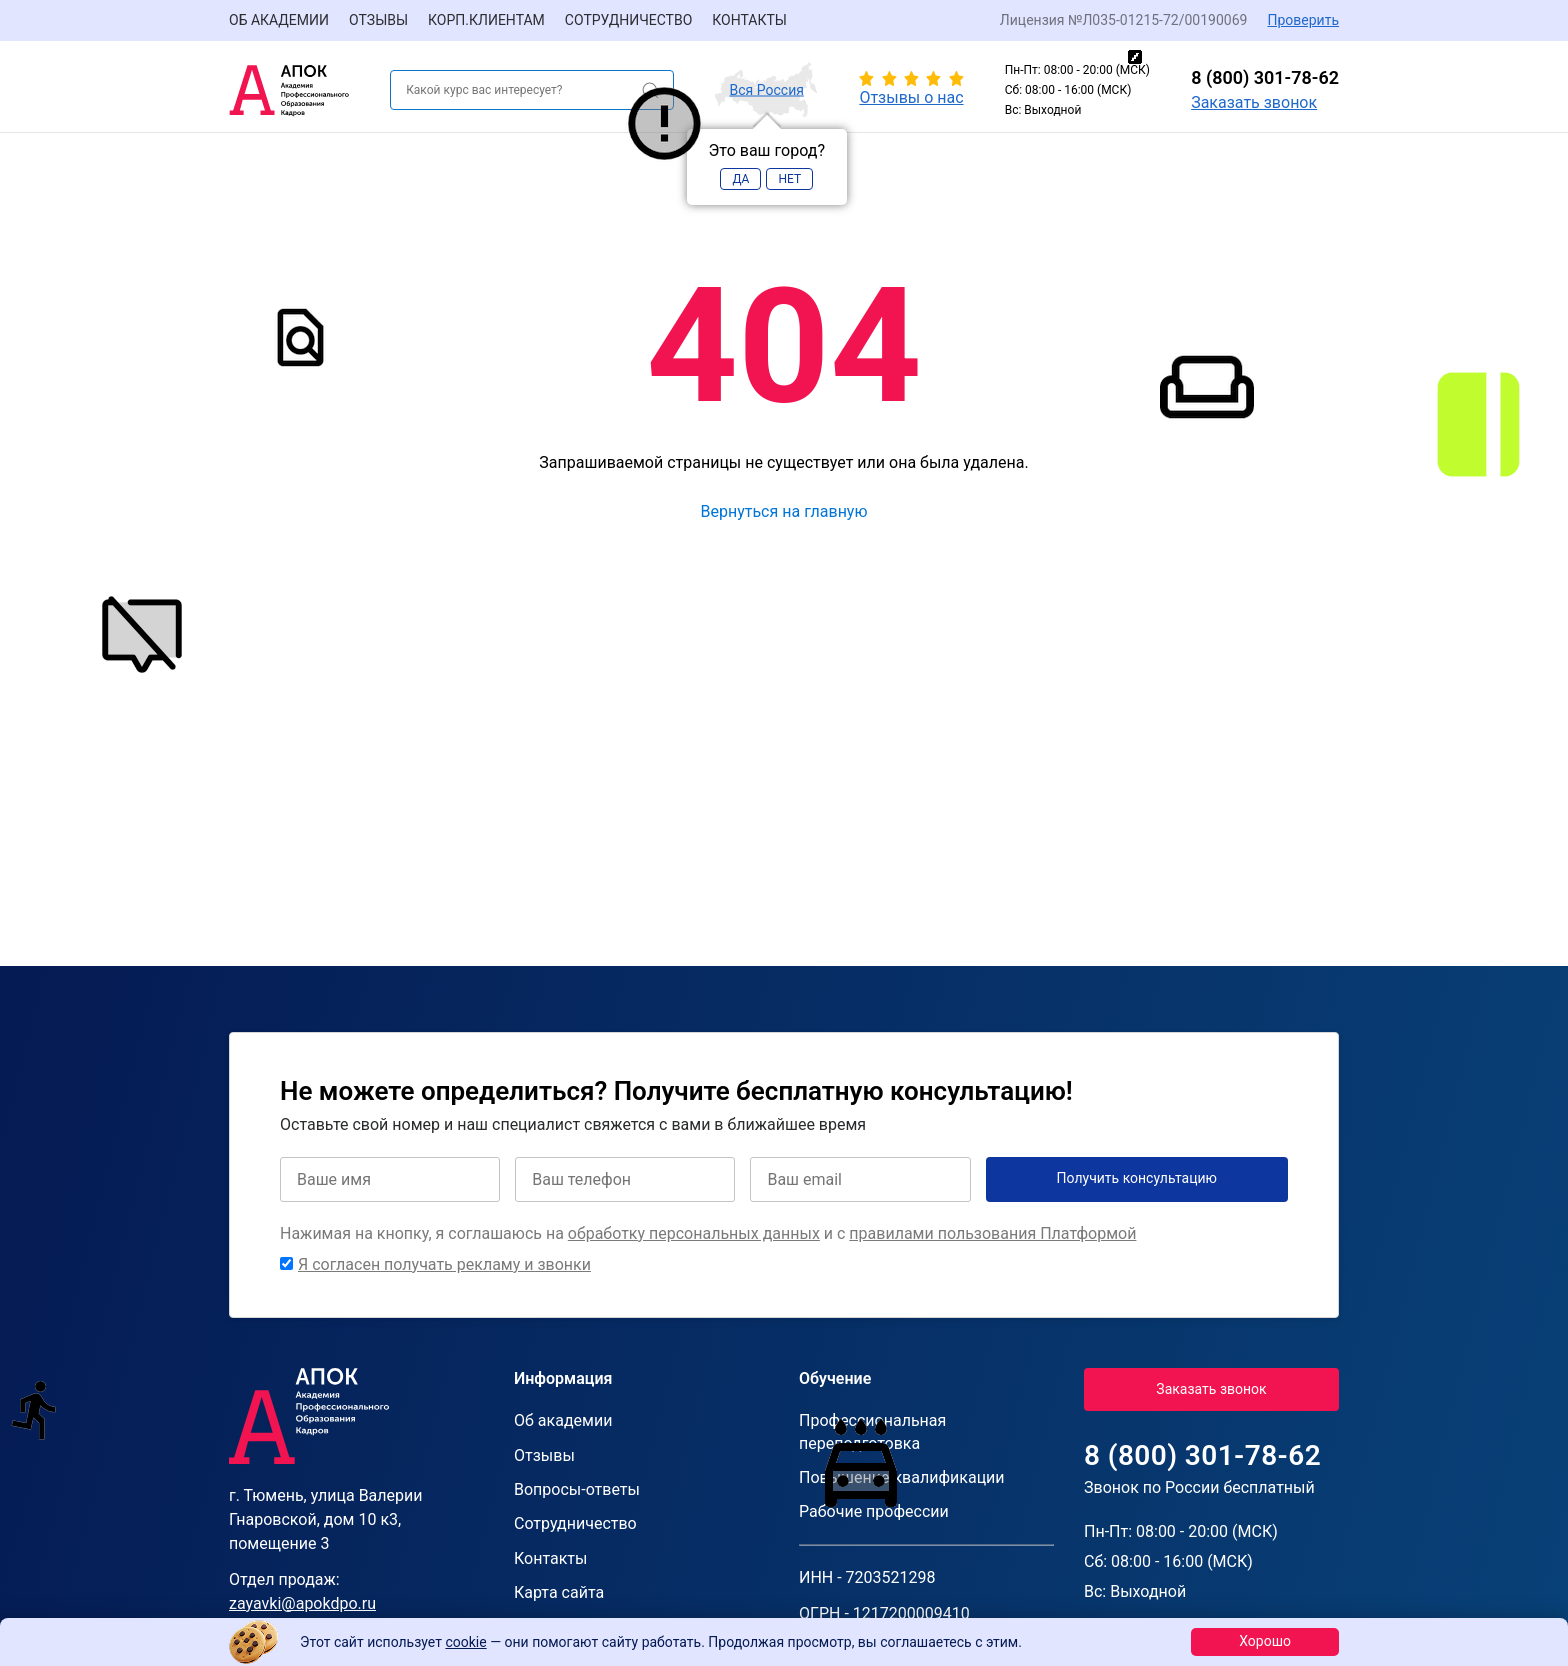  What do you see at coordinates (861, 1463) in the screenshot?
I see `find nearby car wash locations` at bounding box center [861, 1463].